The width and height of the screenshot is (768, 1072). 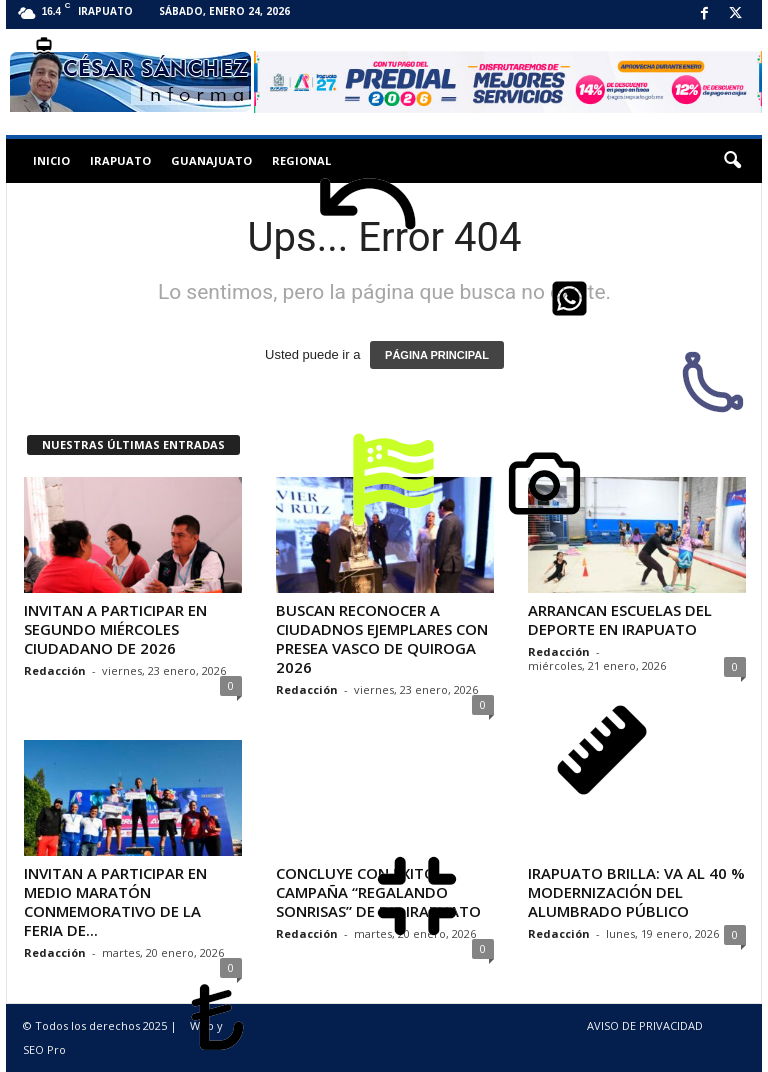 What do you see at coordinates (44, 46) in the screenshot?
I see `ferry or boat transportation option` at bounding box center [44, 46].